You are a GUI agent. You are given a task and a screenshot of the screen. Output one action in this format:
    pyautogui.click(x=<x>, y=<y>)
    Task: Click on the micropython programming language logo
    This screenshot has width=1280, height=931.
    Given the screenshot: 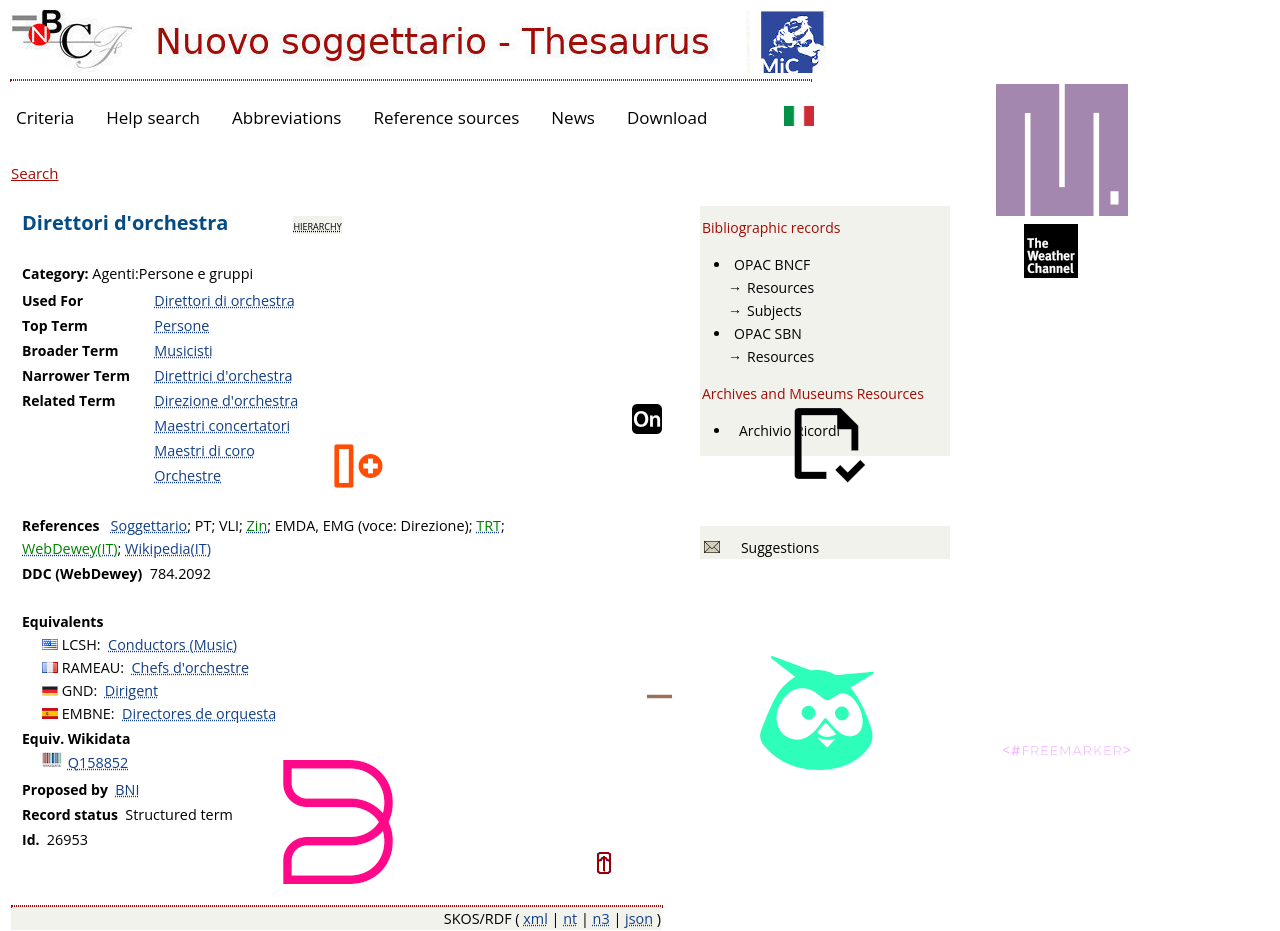 What is the action you would take?
    pyautogui.click(x=1062, y=150)
    